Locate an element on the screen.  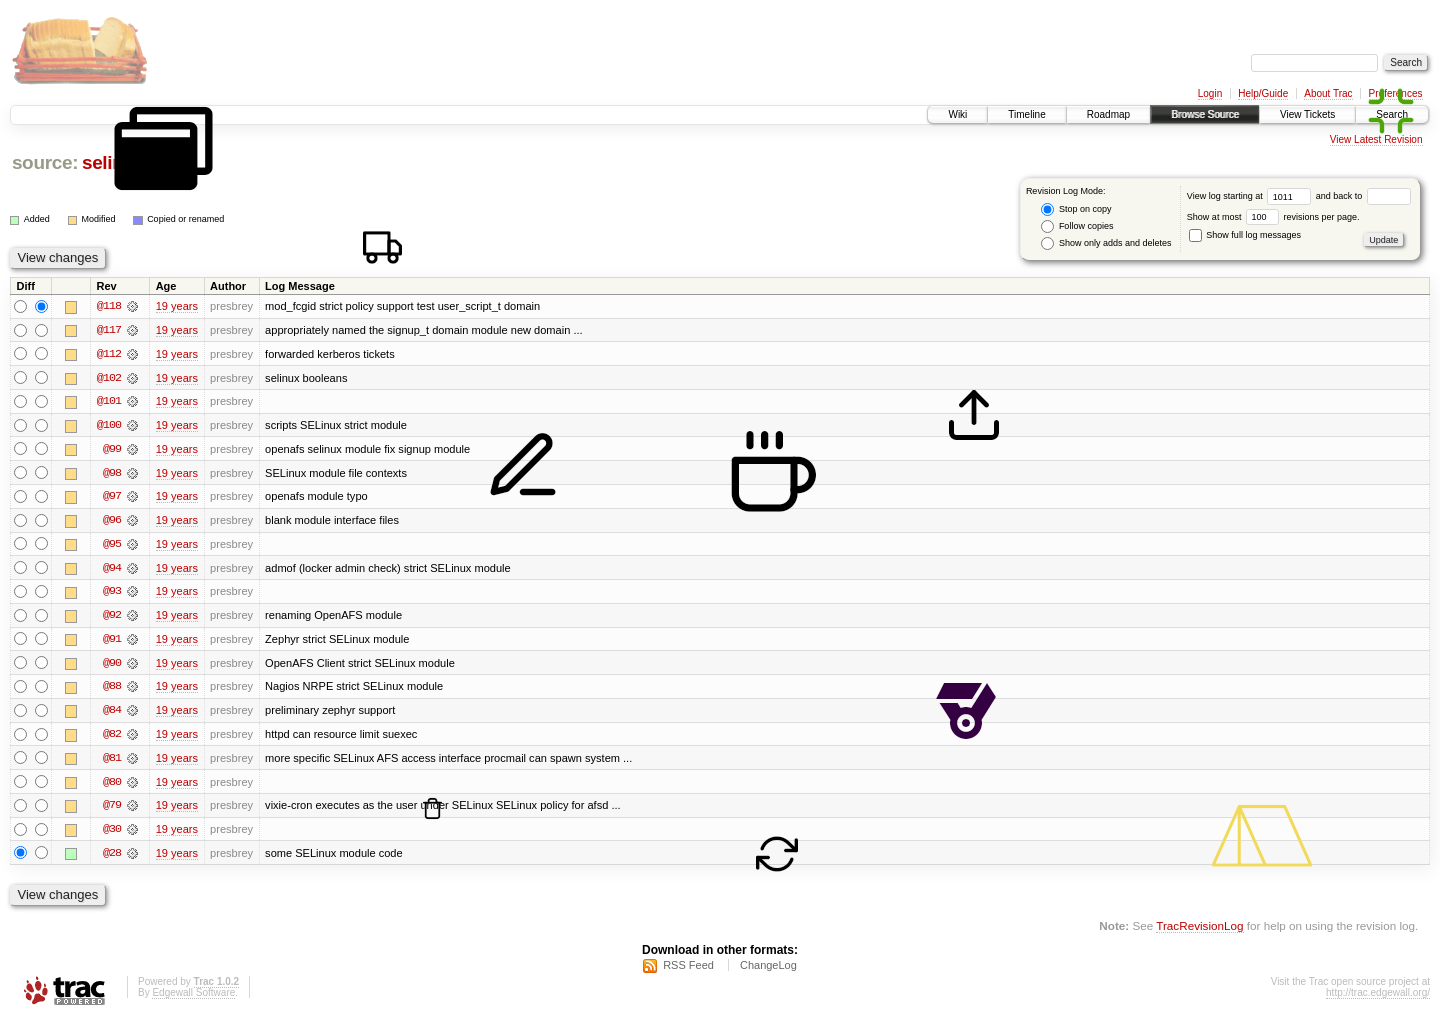
find nearby coffee shops or cafes is located at coordinates (772, 475).